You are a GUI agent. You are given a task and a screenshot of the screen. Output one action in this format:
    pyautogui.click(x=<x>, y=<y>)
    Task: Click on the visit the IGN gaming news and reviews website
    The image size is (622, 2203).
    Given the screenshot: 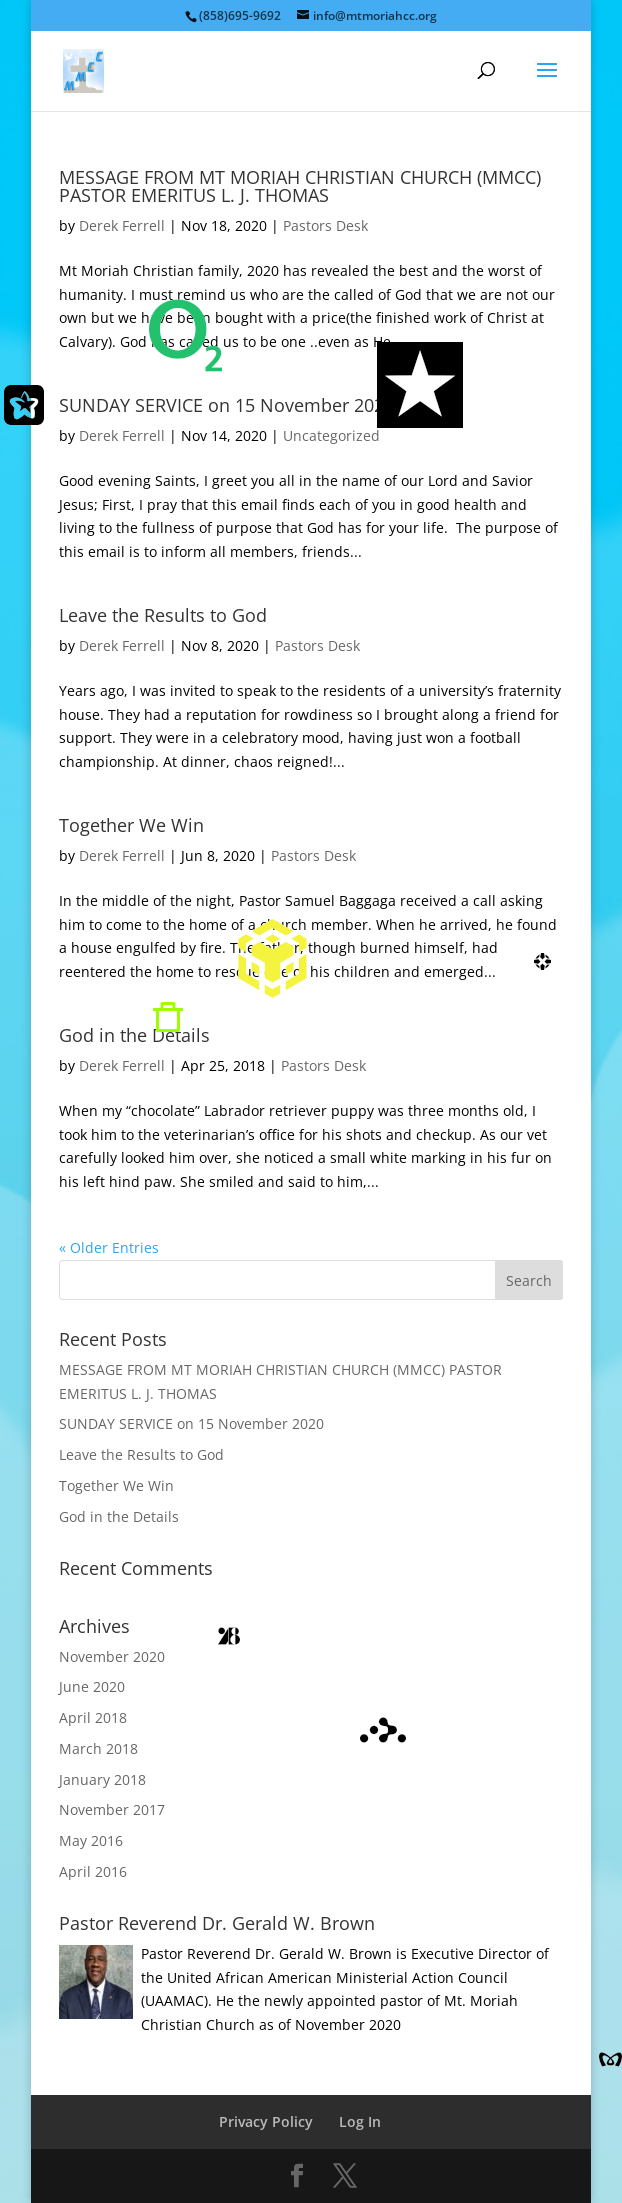 What is the action you would take?
    pyautogui.click(x=542, y=961)
    